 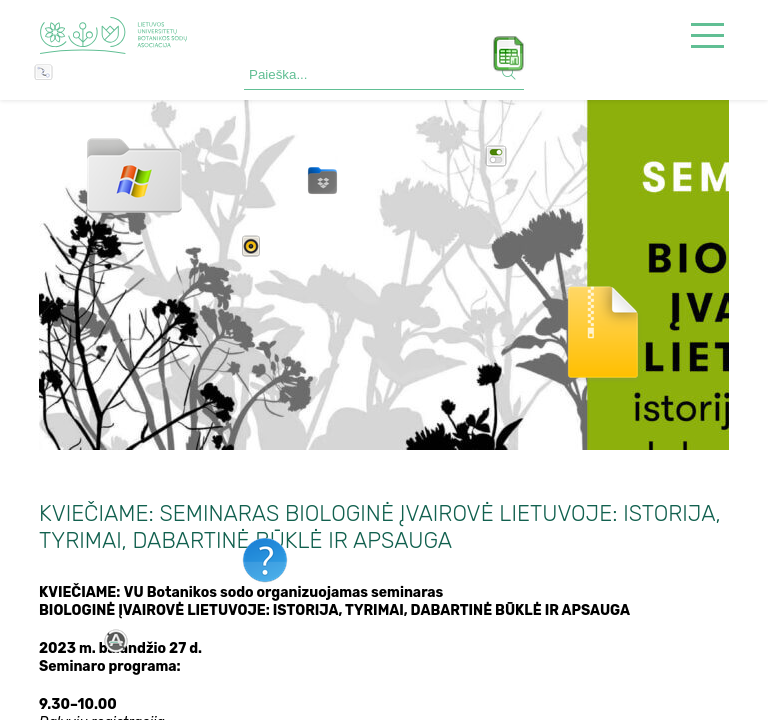 I want to click on open the software update manager, so click(x=116, y=641).